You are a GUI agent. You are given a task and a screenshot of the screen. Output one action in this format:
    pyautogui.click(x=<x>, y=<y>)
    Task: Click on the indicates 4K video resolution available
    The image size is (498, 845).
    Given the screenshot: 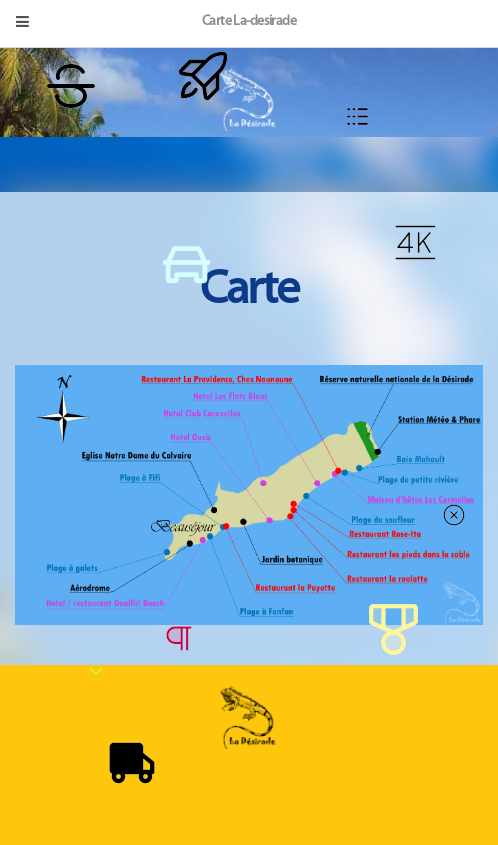 What is the action you would take?
    pyautogui.click(x=415, y=242)
    